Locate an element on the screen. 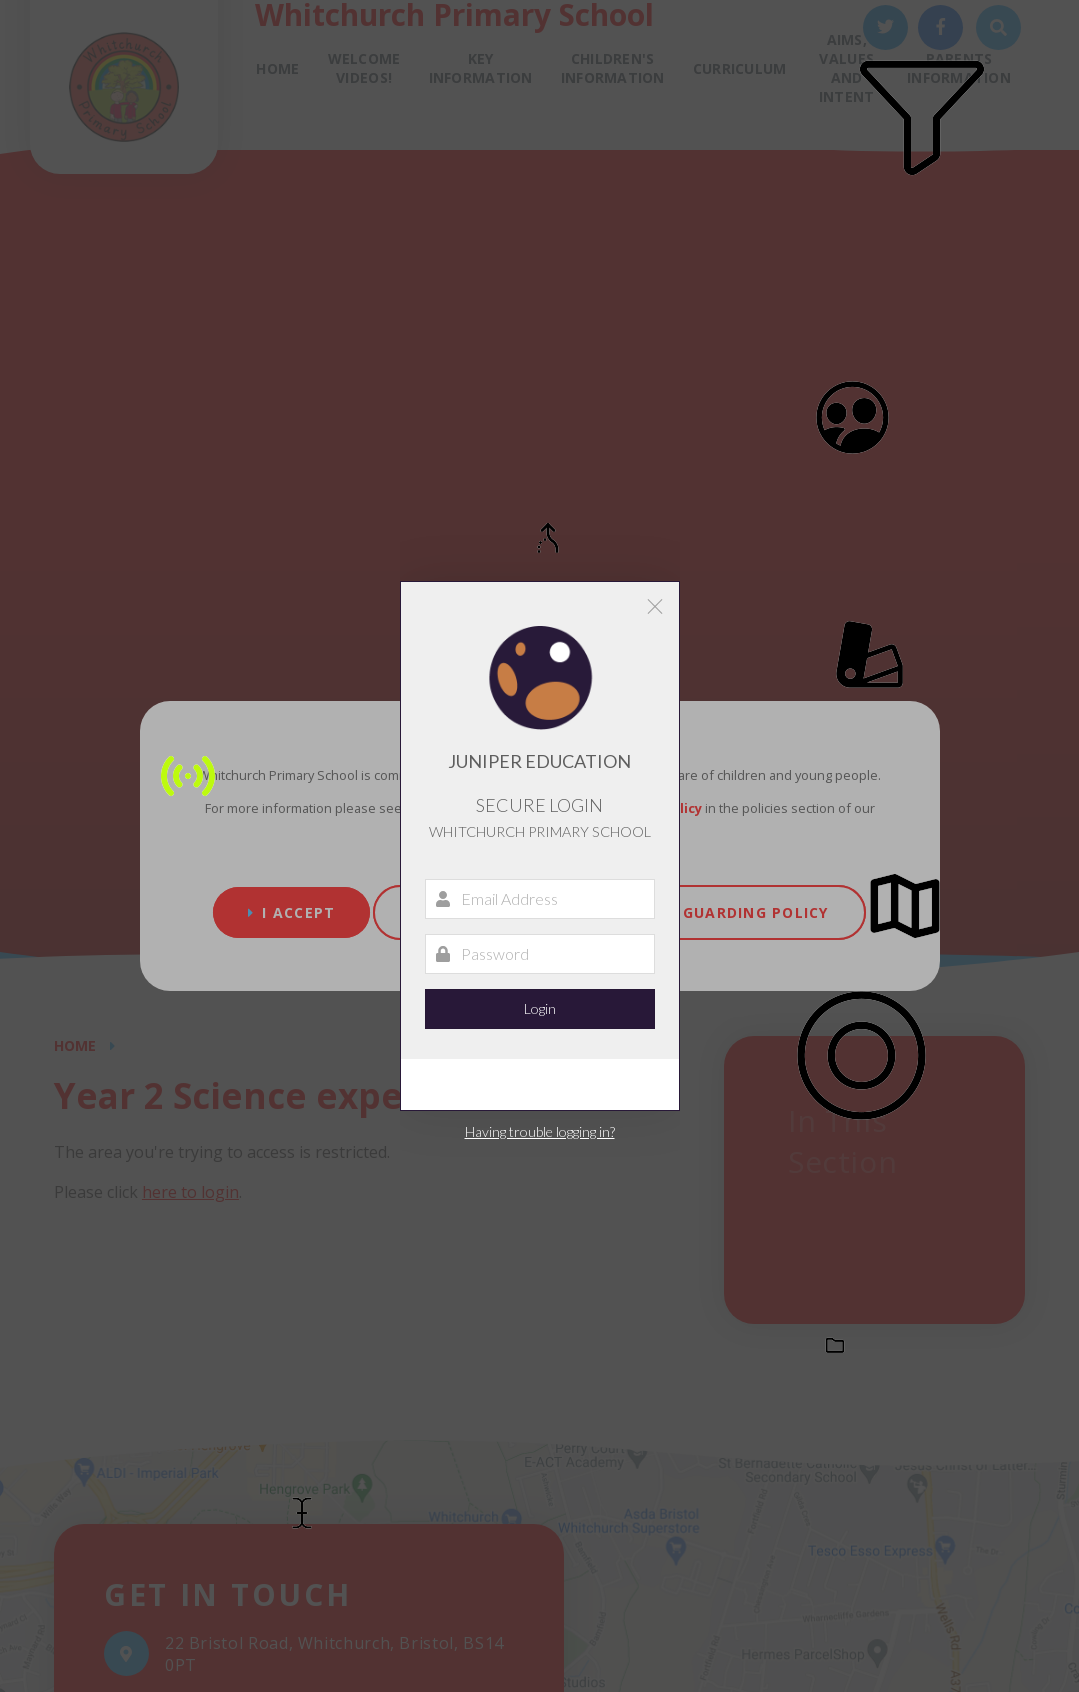  open file folder is located at coordinates (835, 1345).